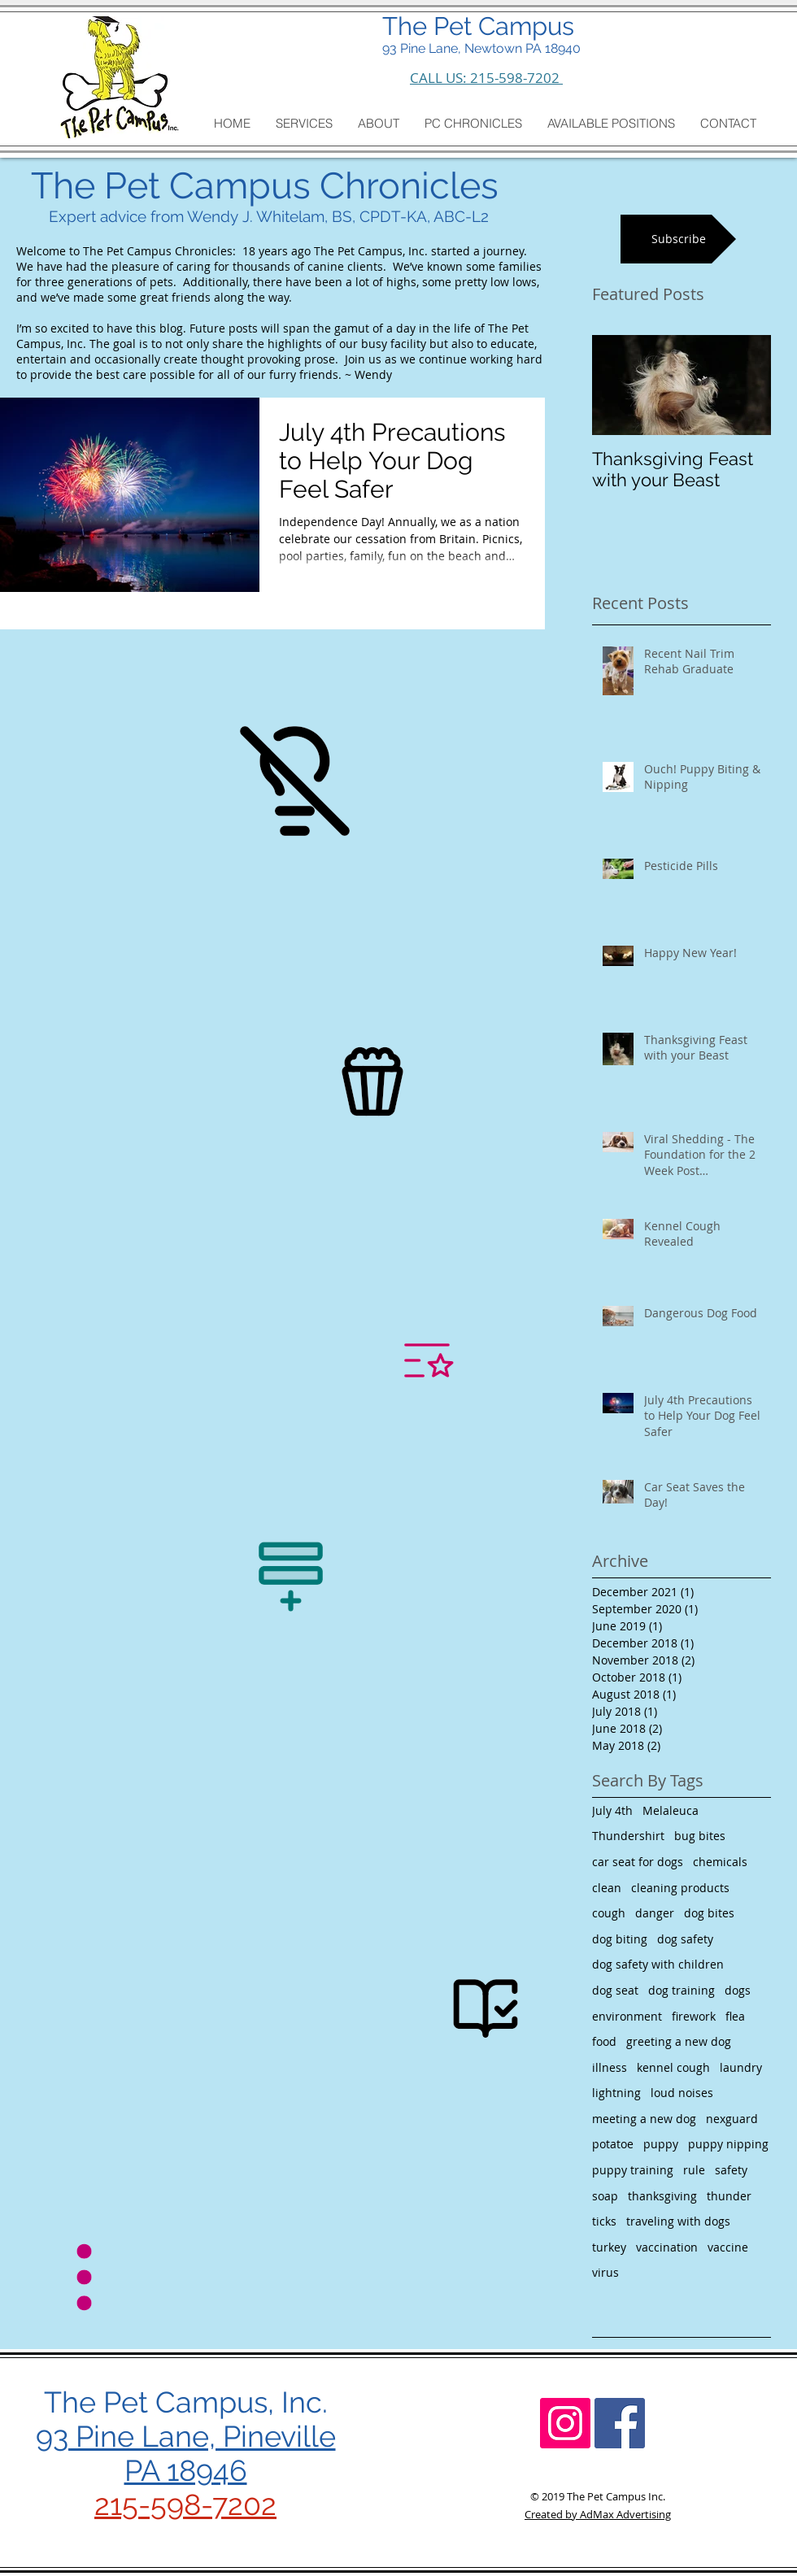 Image resolution: width=797 pixels, height=2576 pixels. What do you see at coordinates (294, 781) in the screenshot?
I see `turn off lights or disable lighting` at bounding box center [294, 781].